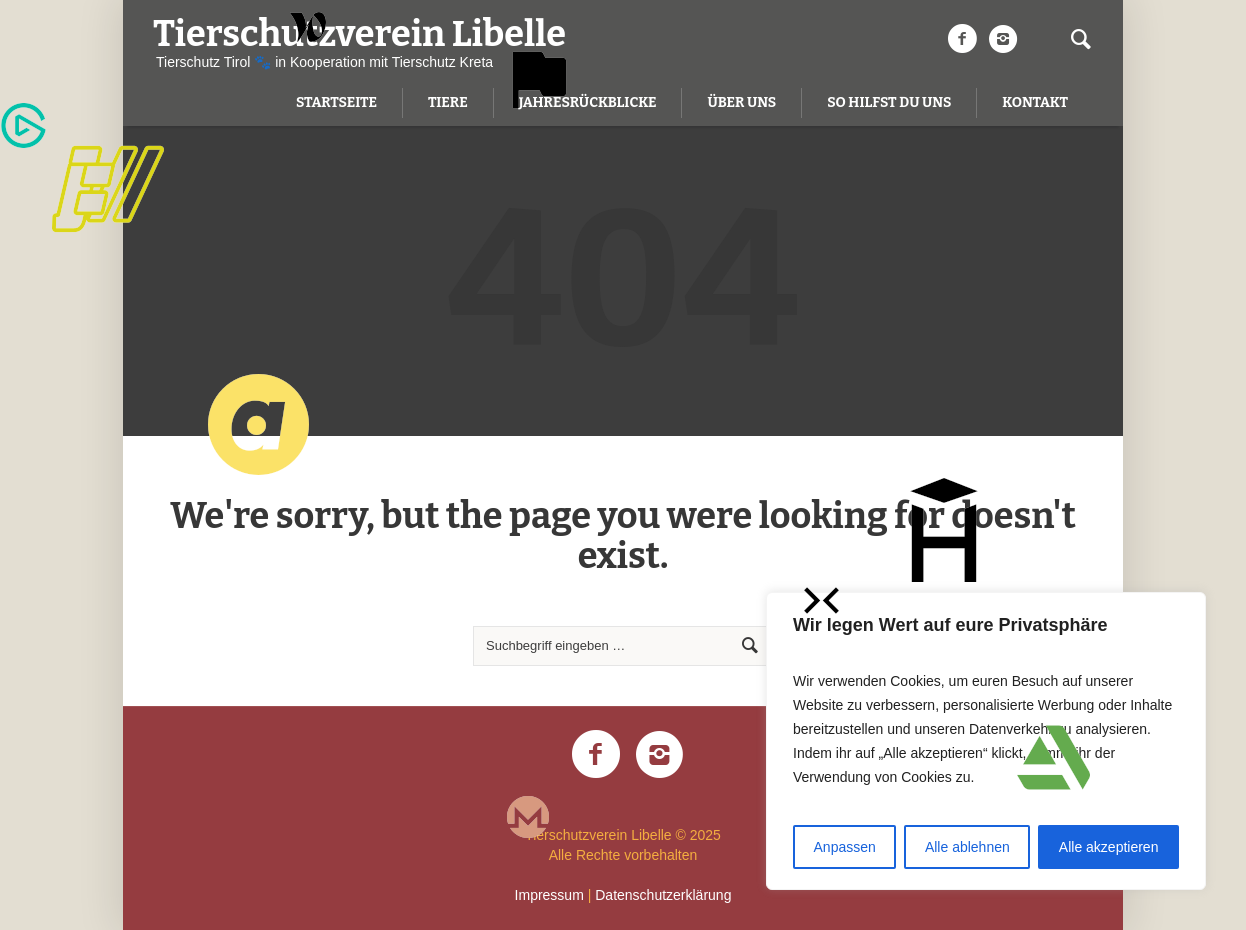 This screenshot has width=1246, height=930. Describe the element at coordinates (539, 78) in the screenshot. I see `flag or mark an item for follow-up` at that location.